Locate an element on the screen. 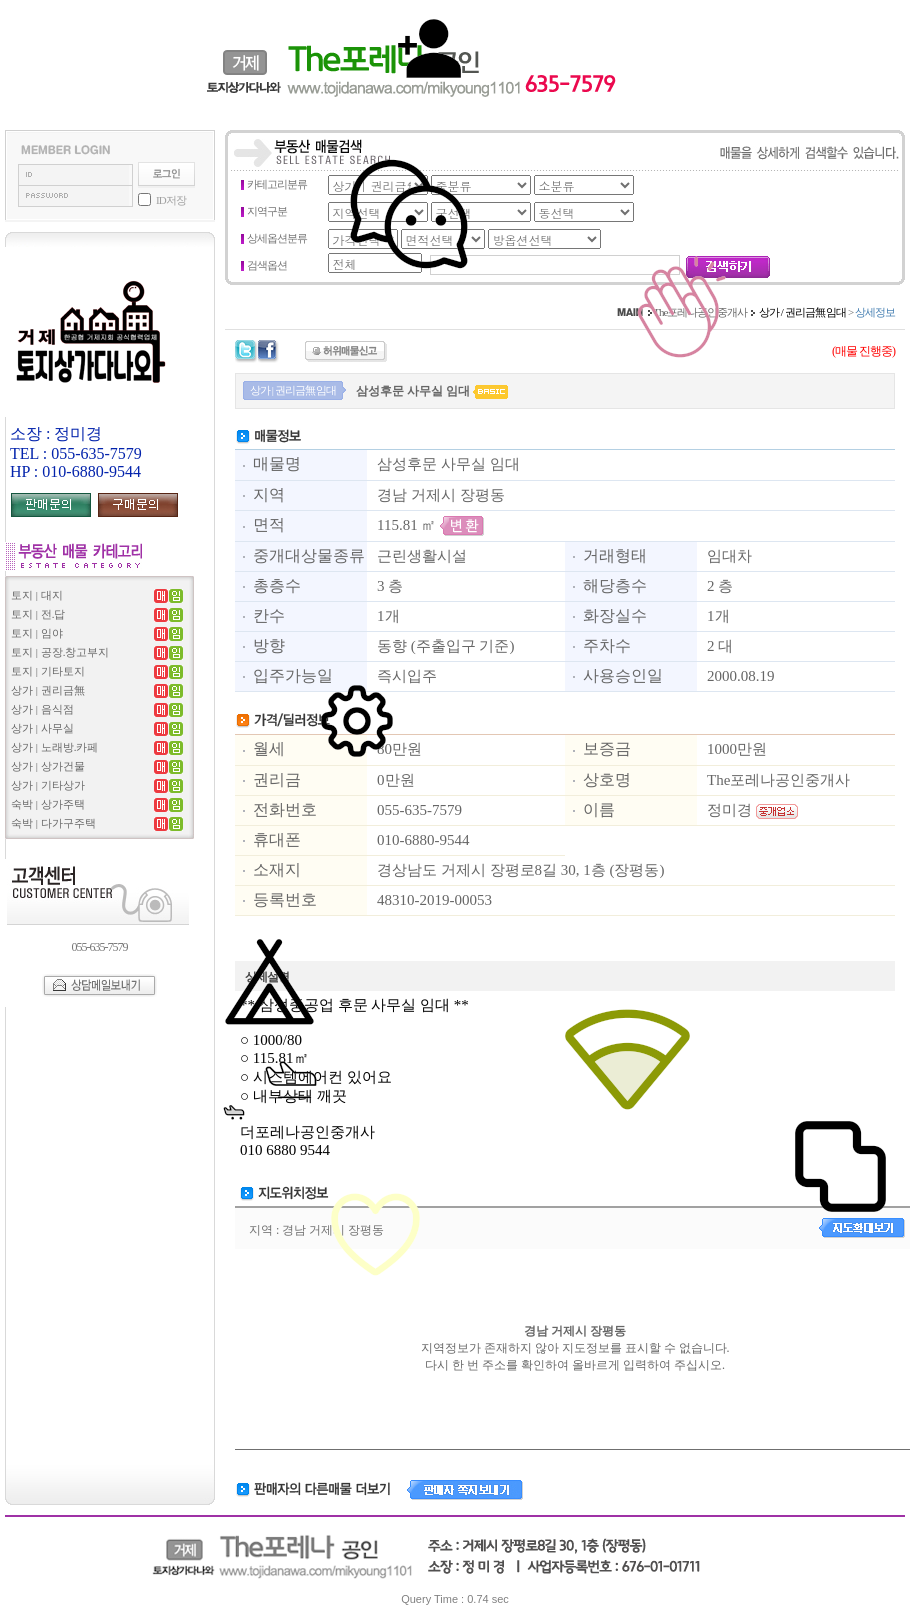  add item to favorites is located at coordinates (375, 1234).